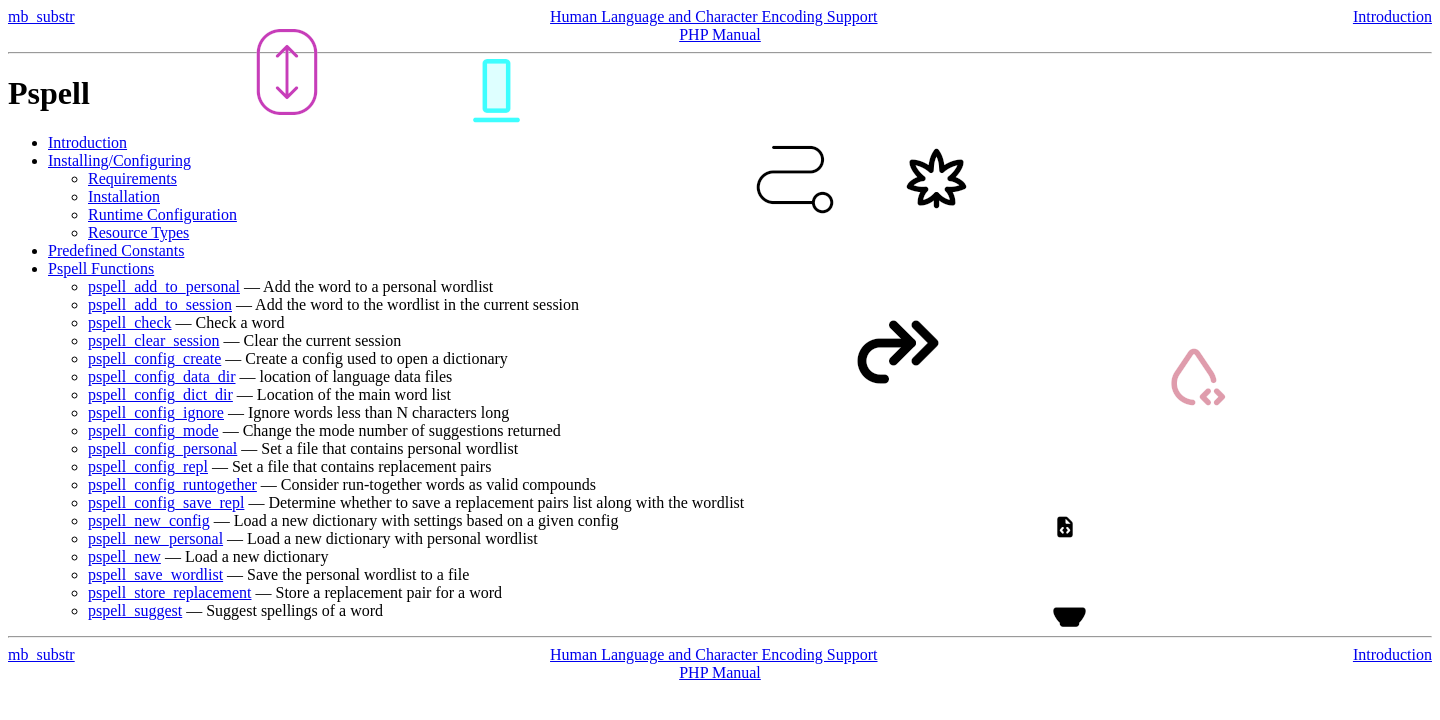  I want to click on view route or navigation path, so click(795, 175).